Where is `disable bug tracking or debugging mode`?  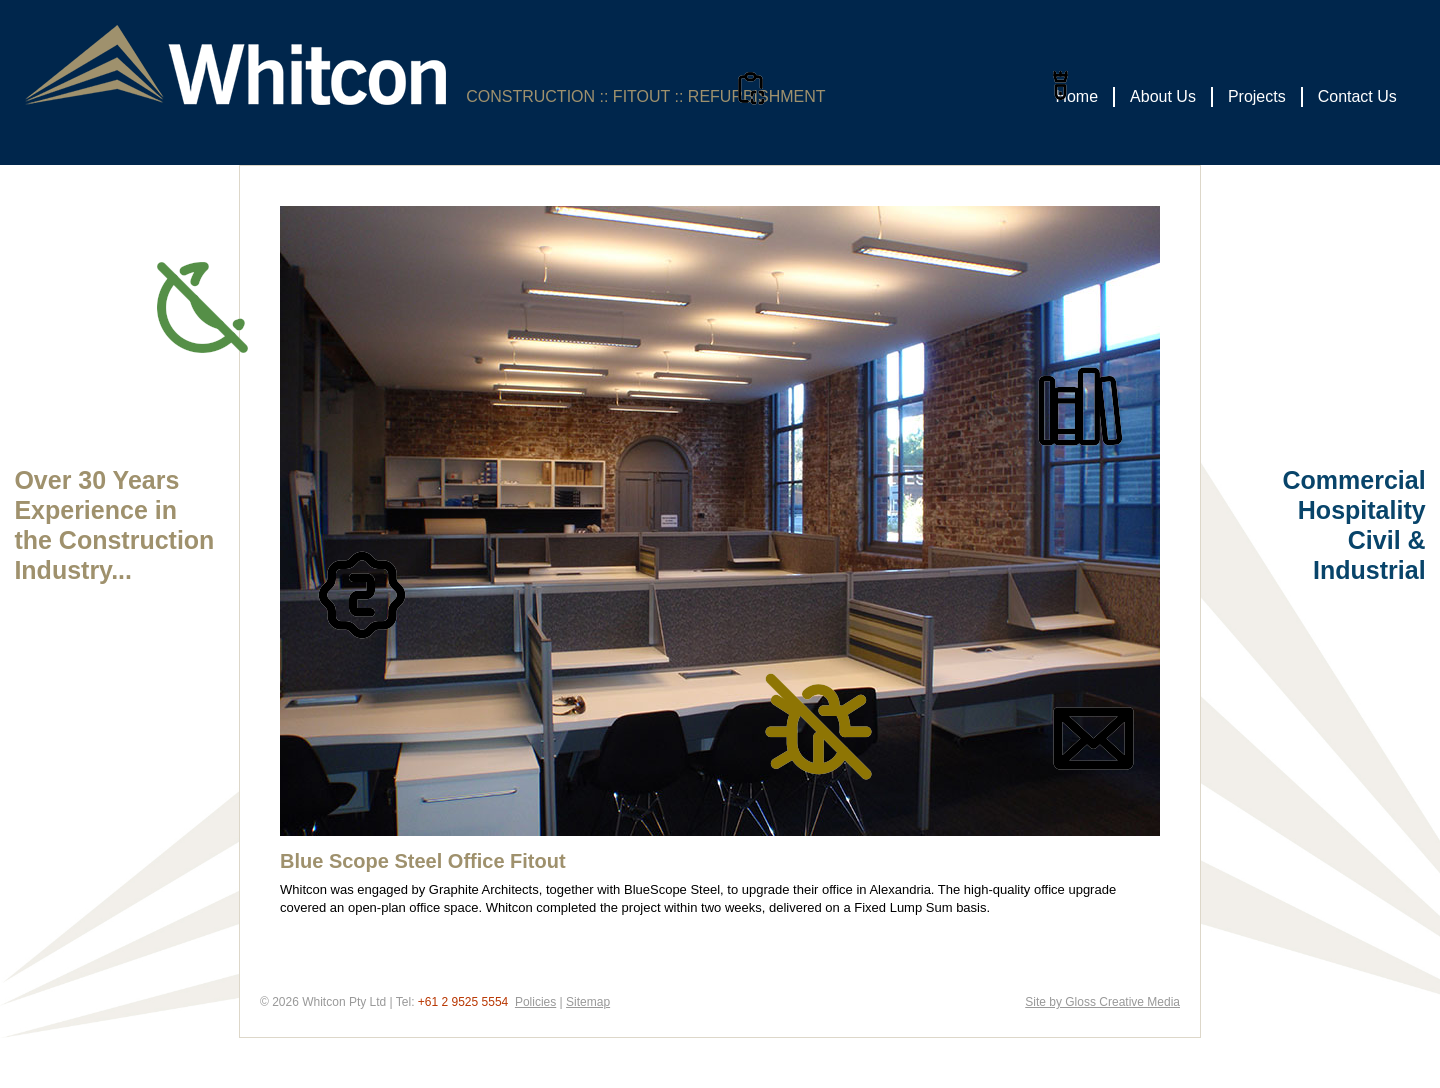
disable bug tracking or debugging mode is located at coordinates (818, 726).